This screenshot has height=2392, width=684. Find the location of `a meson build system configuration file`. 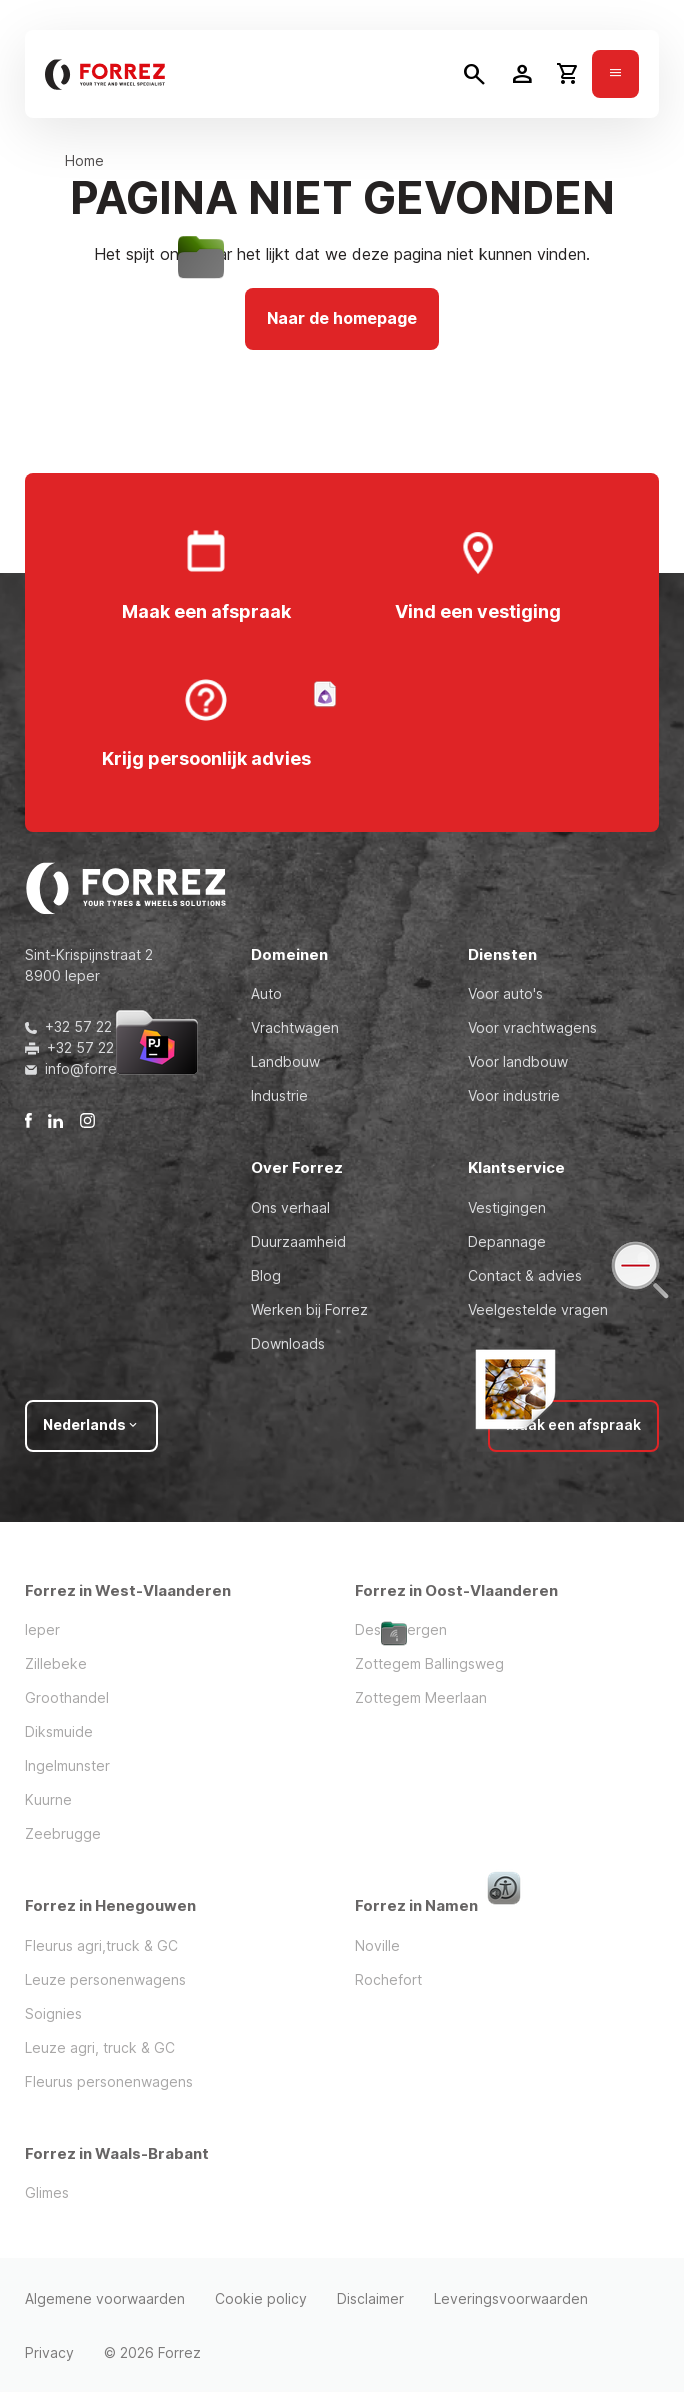

a meson build system configuration file is located at coordinates (325, 694).